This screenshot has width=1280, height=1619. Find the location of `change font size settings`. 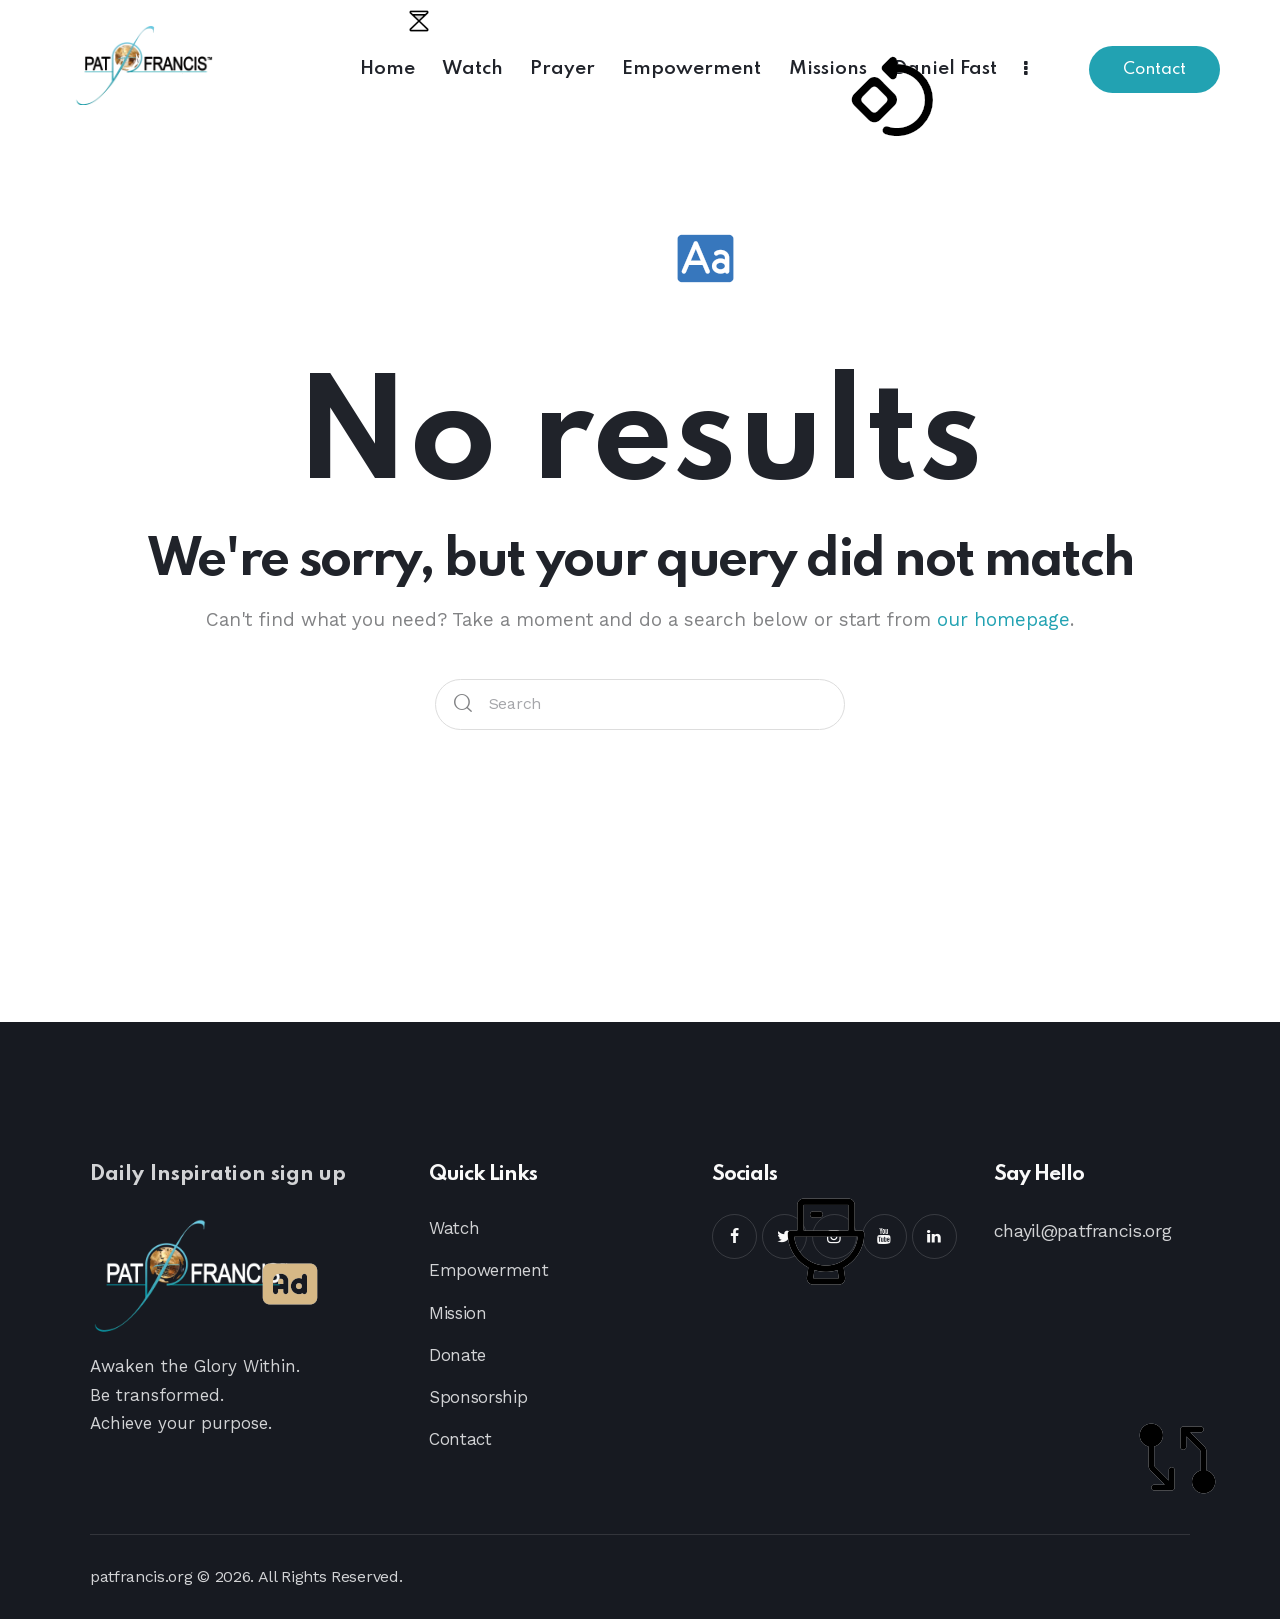

change font size settings is located at coordinates (705, 258).